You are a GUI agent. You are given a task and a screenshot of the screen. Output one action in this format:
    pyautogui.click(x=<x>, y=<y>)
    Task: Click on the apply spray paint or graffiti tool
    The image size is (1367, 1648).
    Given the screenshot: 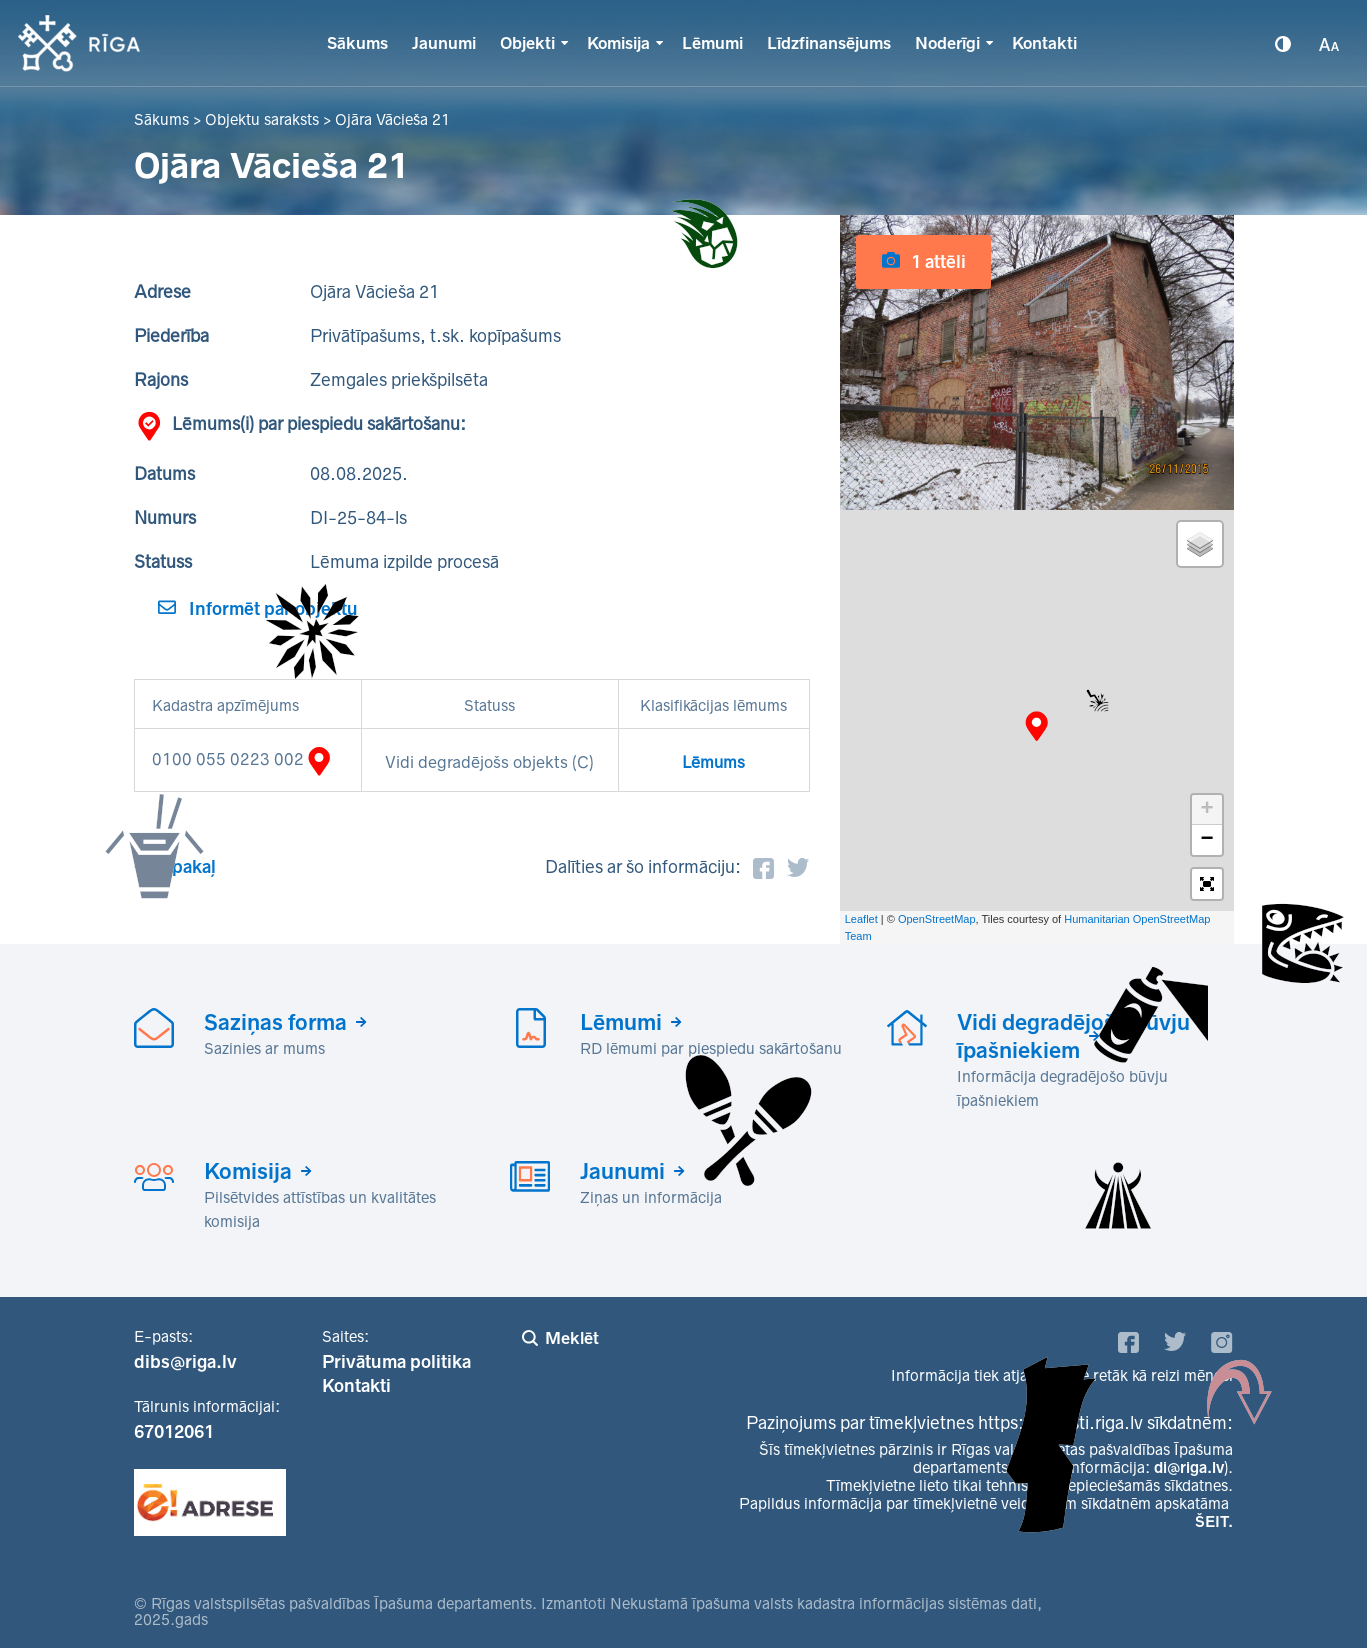 What is the action you would take?
    pyautogui.click(x=1150, y=1017)
    